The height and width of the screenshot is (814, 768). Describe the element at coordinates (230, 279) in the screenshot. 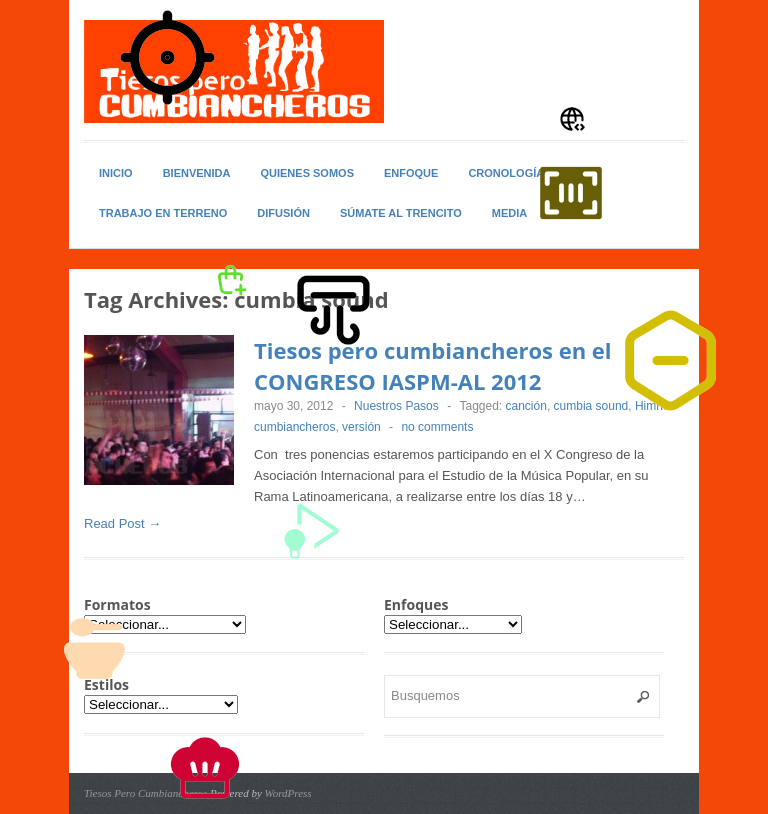

I see `add item to shopping bag` at that location.